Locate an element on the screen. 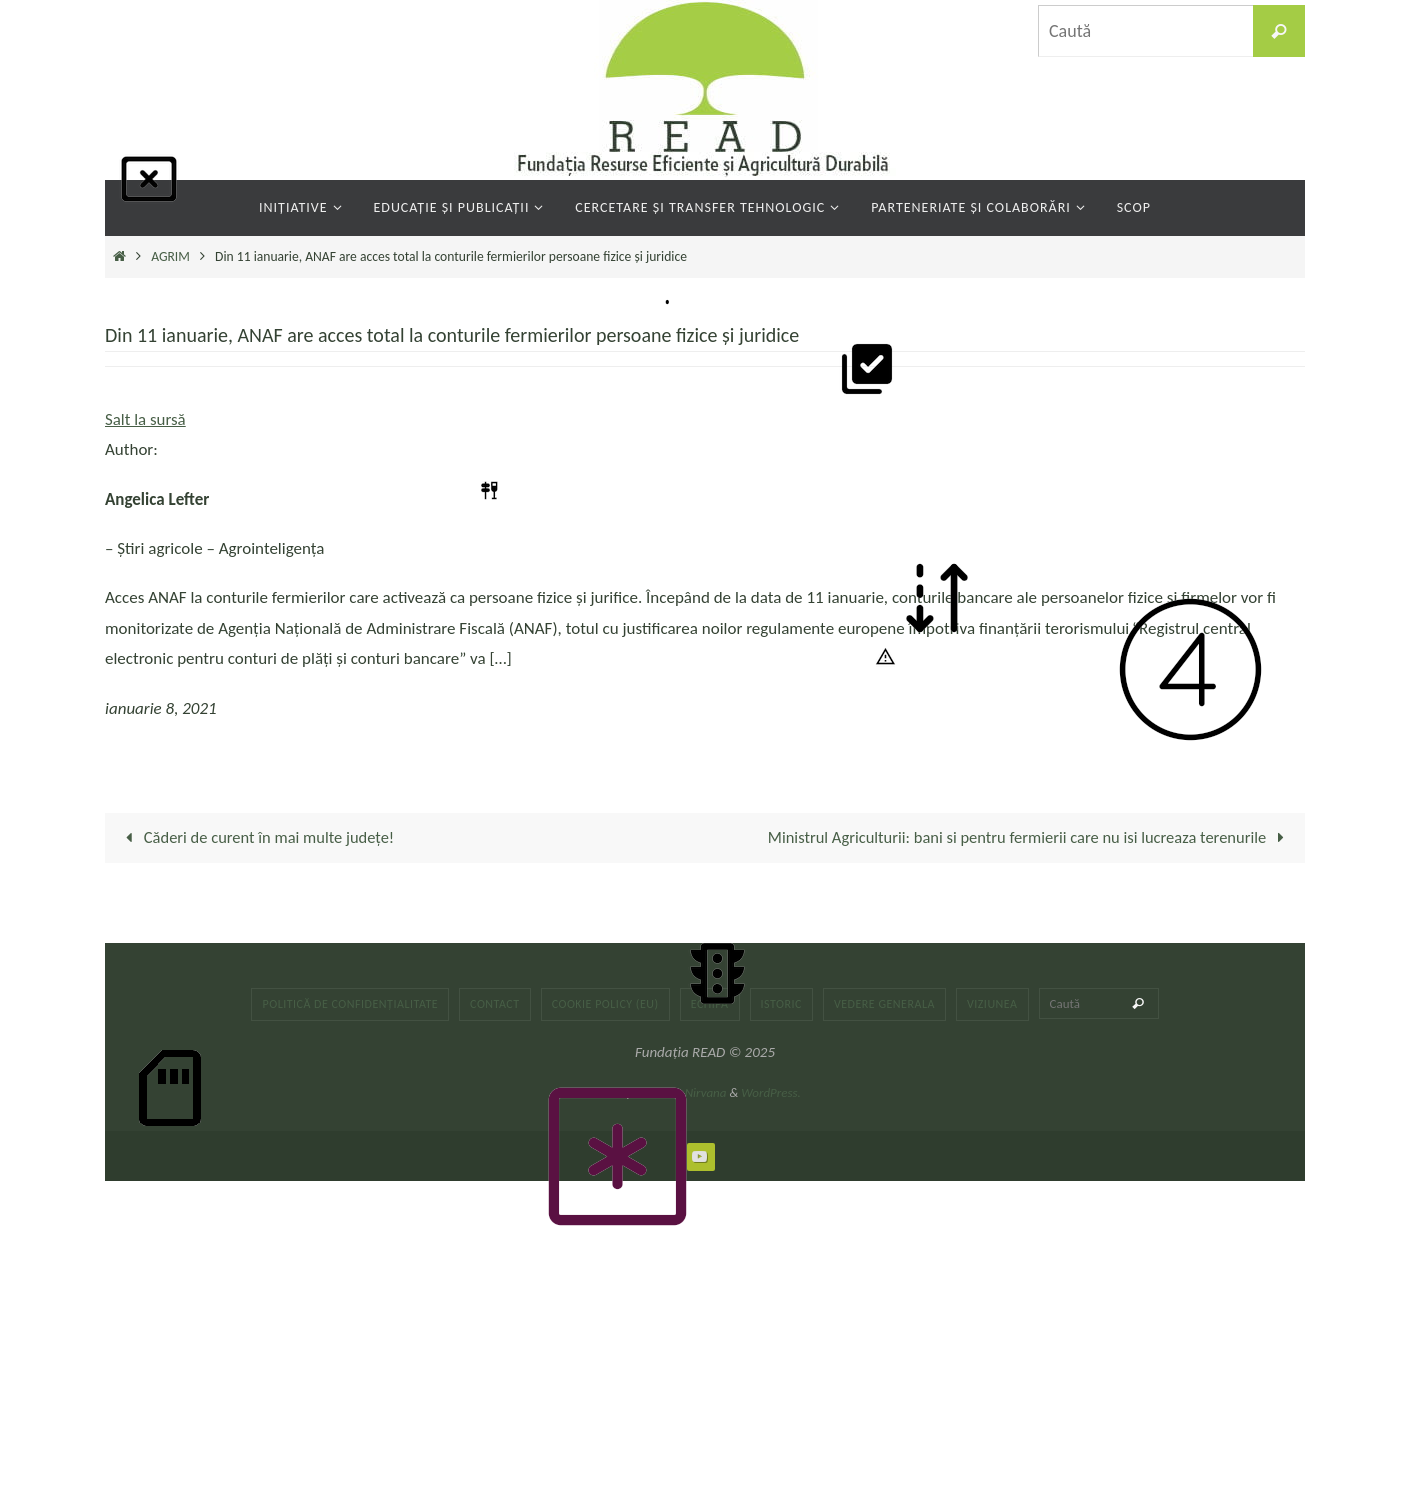  indicates no cellular signal available is located at coordinates (679, 293).